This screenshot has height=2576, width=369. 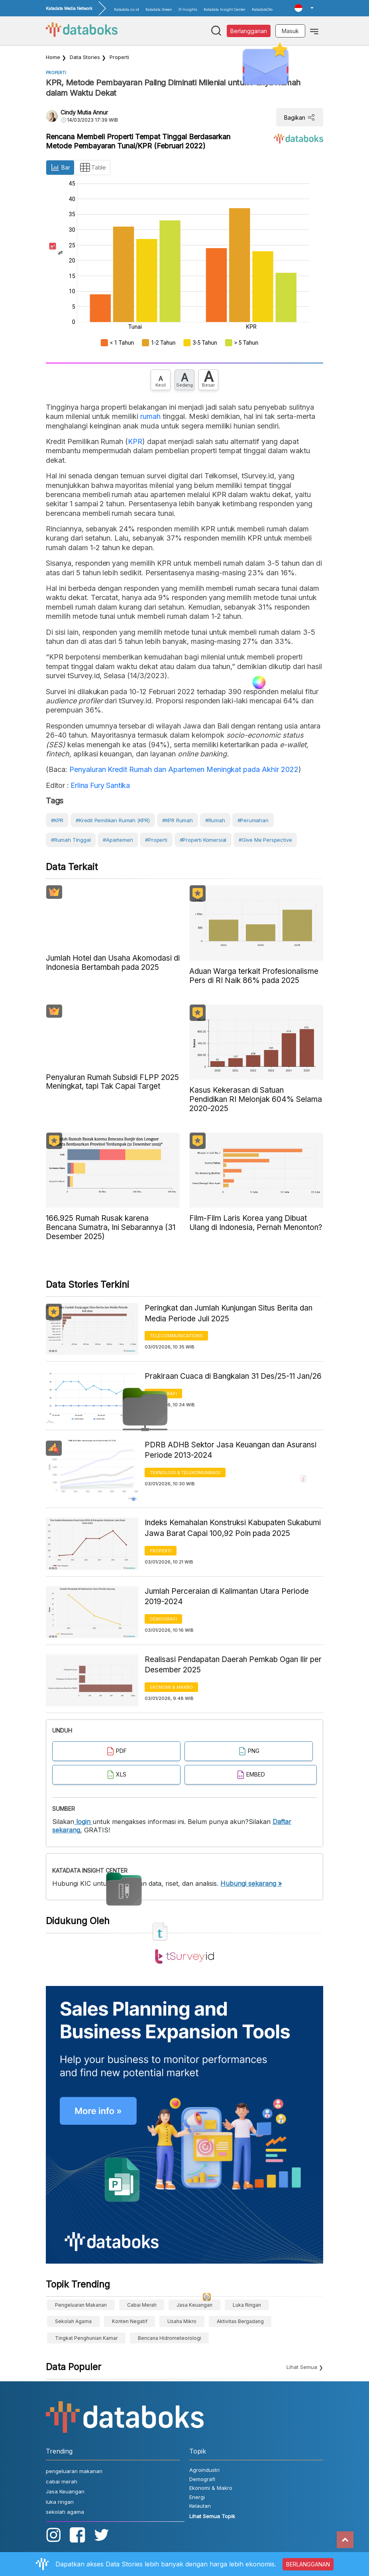 What do you see at coordinates (160, 1931) in the screenshot?
I see `a typst document file` at bounding box center [160, 1931].